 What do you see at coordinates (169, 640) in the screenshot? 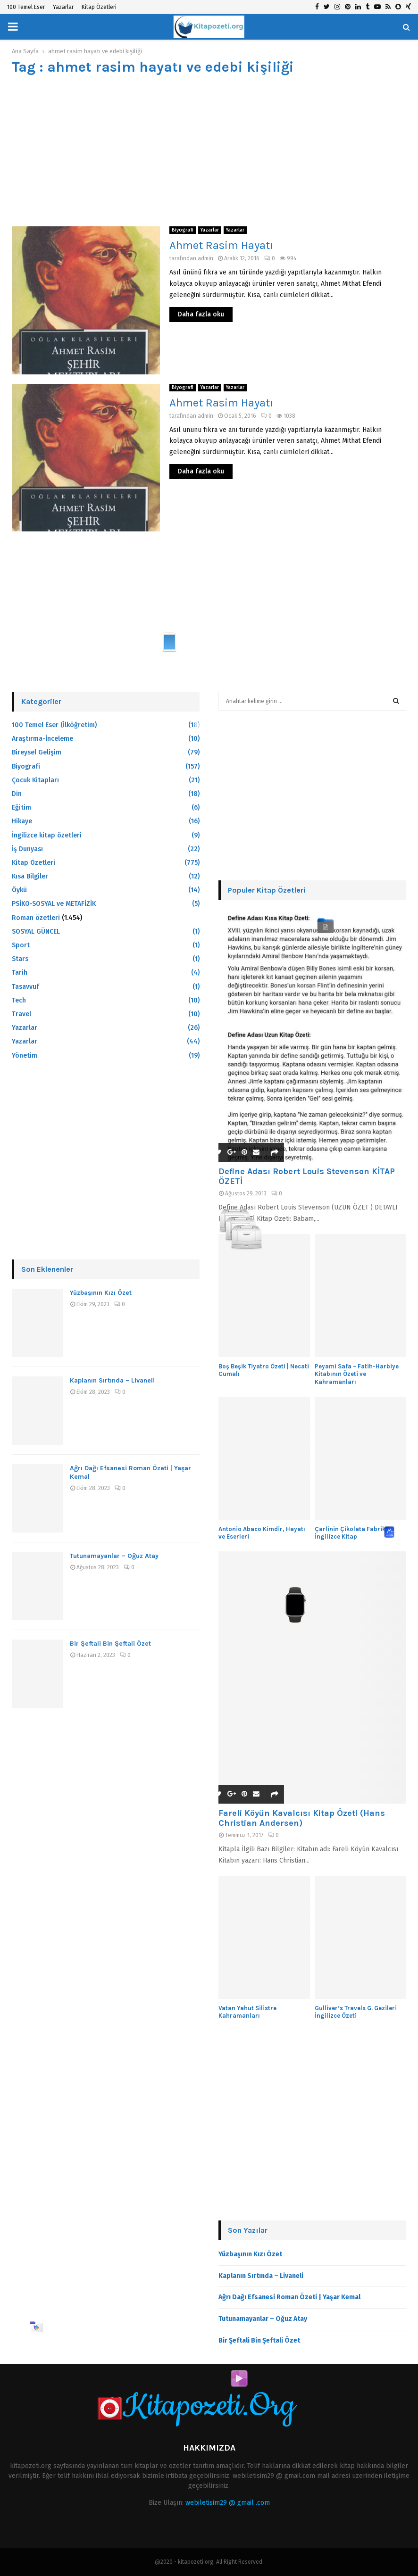
I see `indicates a connected iPad Mini device` at bounding box center [169, 640].